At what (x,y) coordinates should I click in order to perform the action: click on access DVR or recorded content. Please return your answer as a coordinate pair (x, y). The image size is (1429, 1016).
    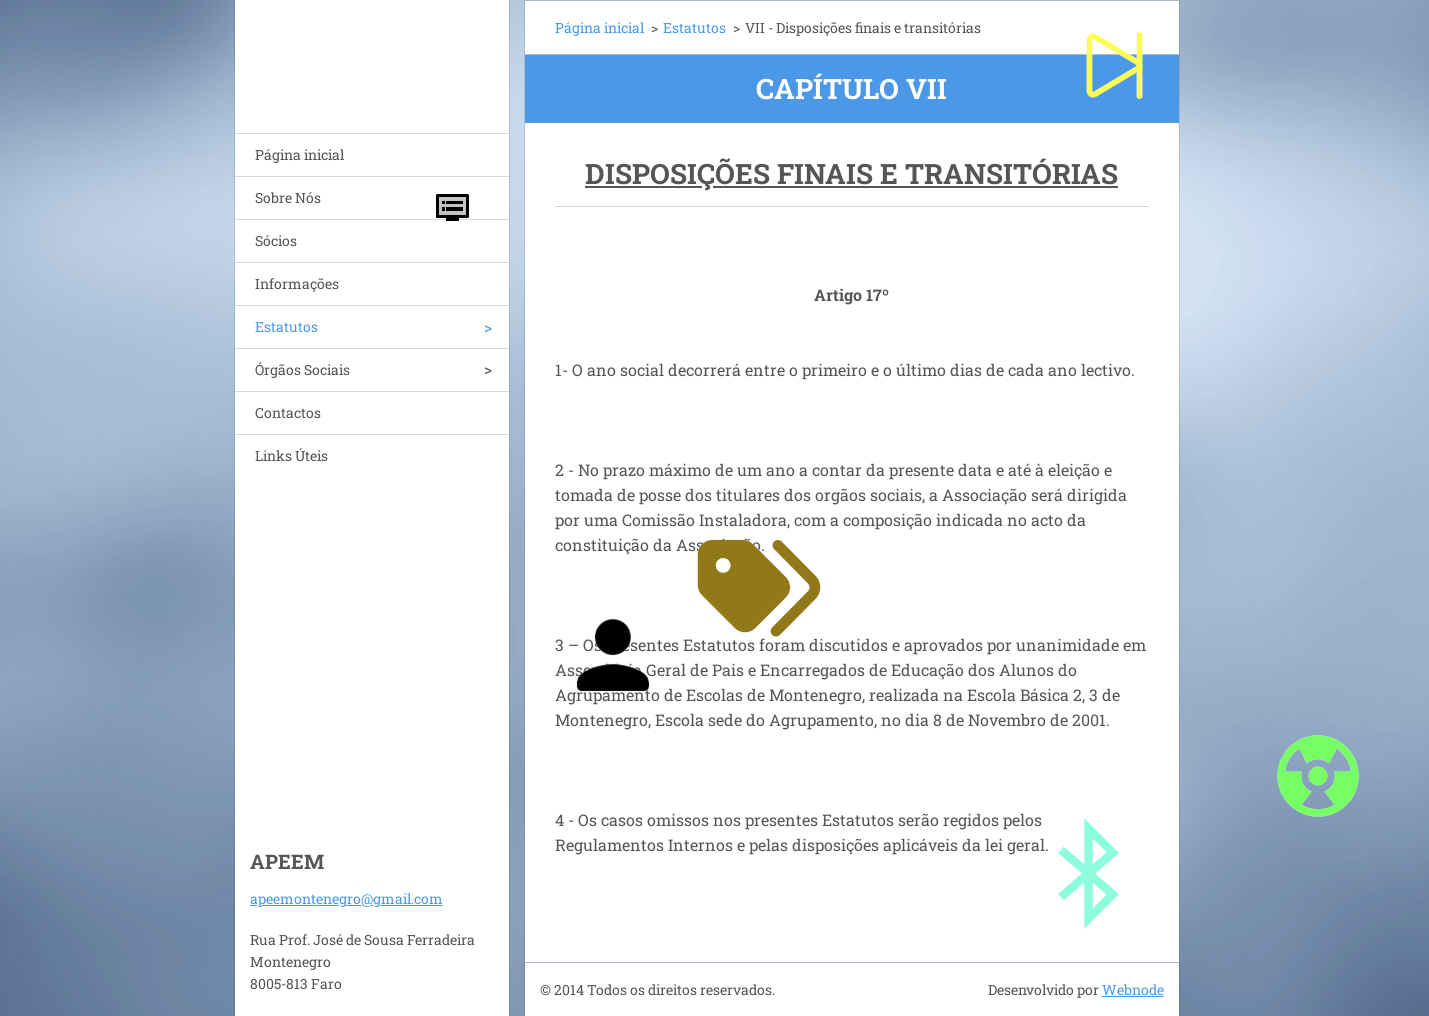
    Looking at the image, I should click on (452, 207).